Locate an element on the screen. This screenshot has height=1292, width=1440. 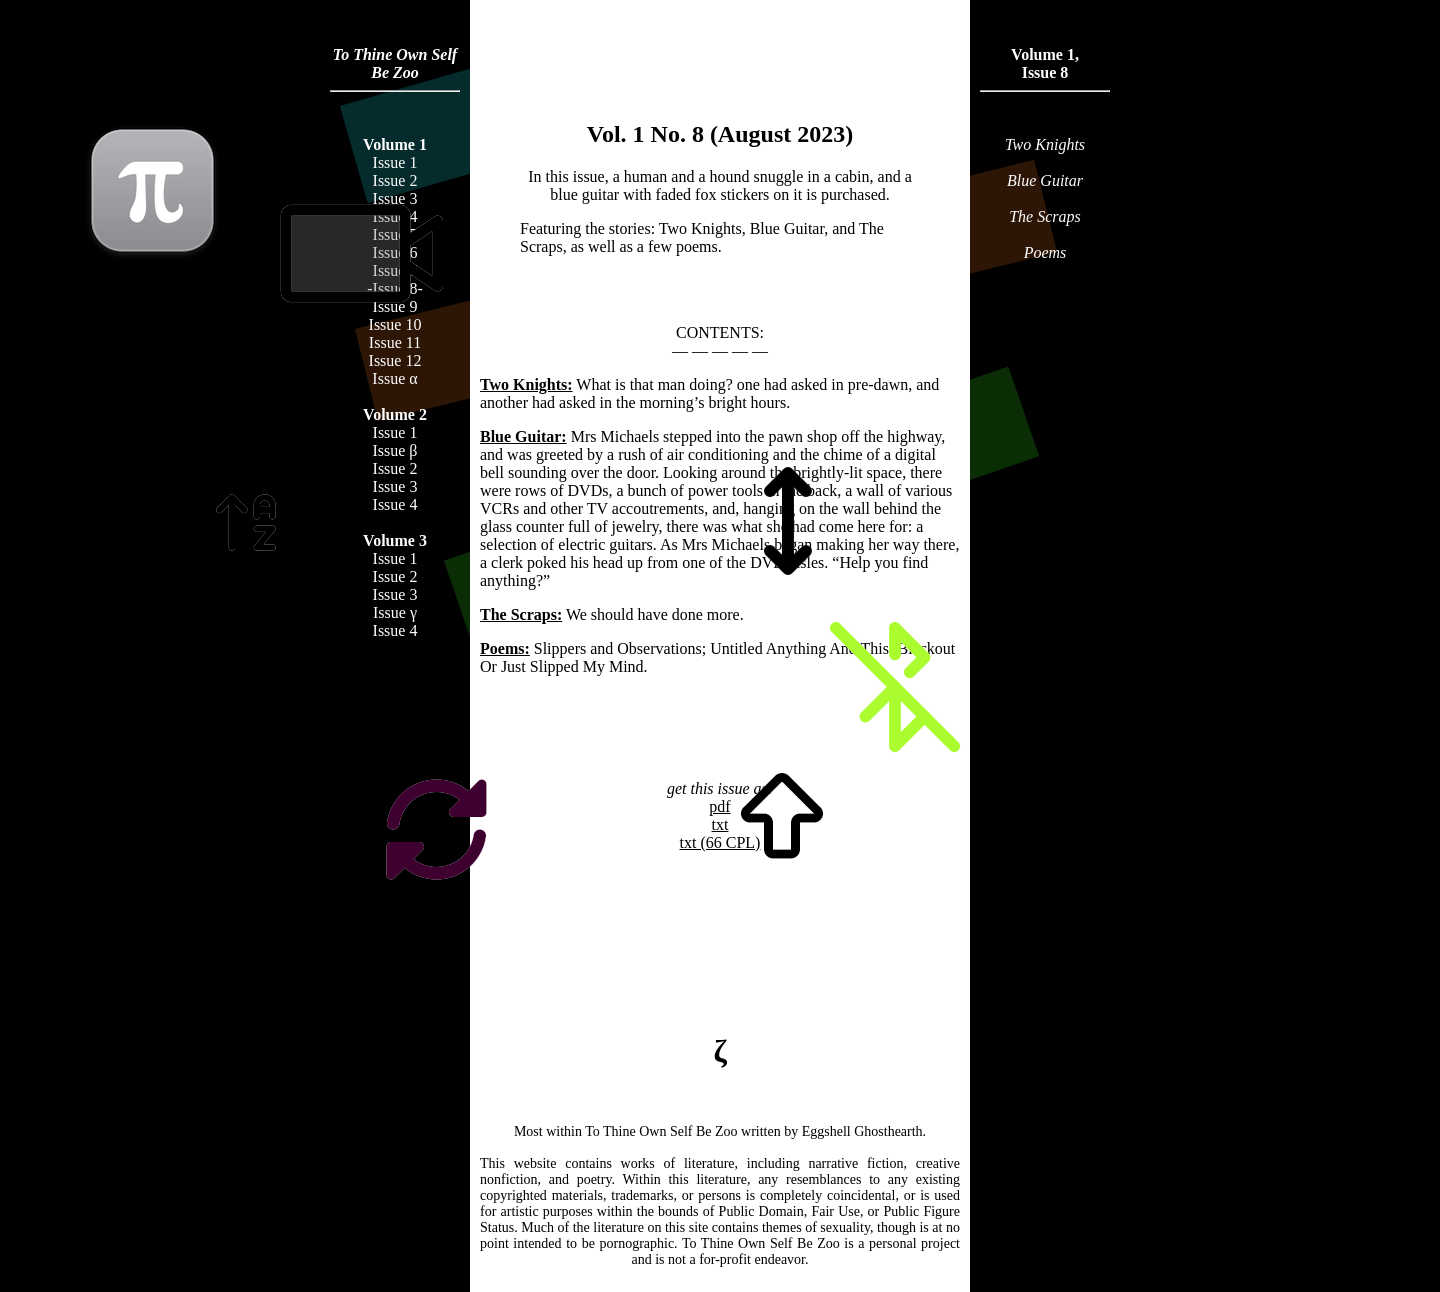
start a video call is located at coordinates (356, 253).